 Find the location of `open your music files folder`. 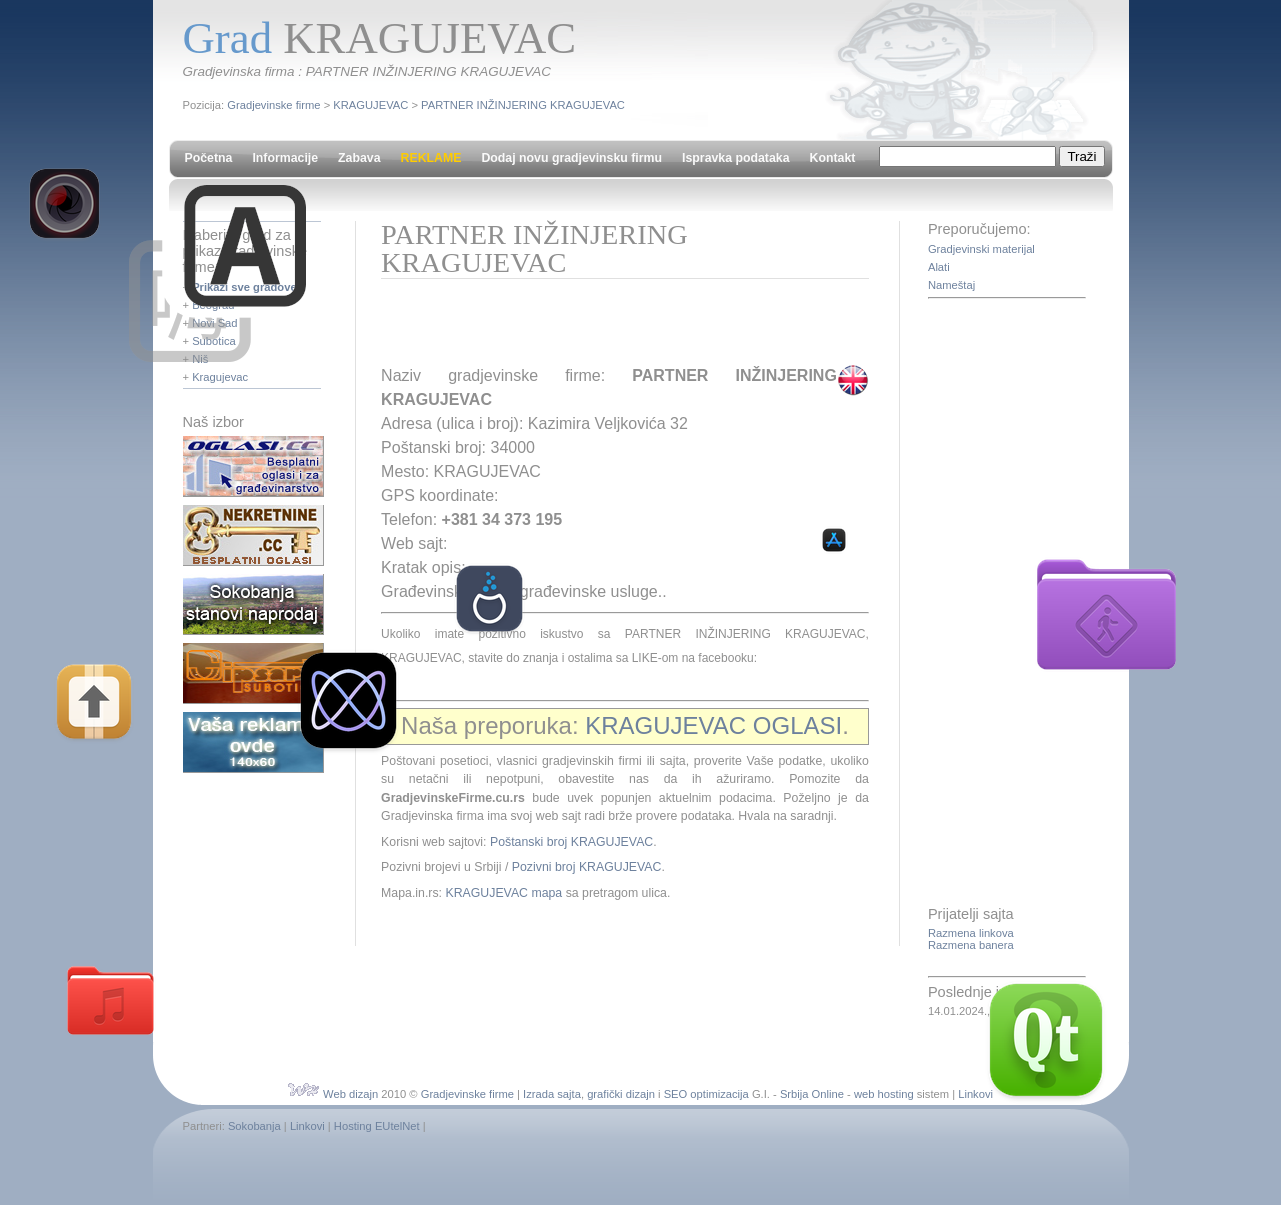

open your music files folder is located at coordinates (110, 1000).